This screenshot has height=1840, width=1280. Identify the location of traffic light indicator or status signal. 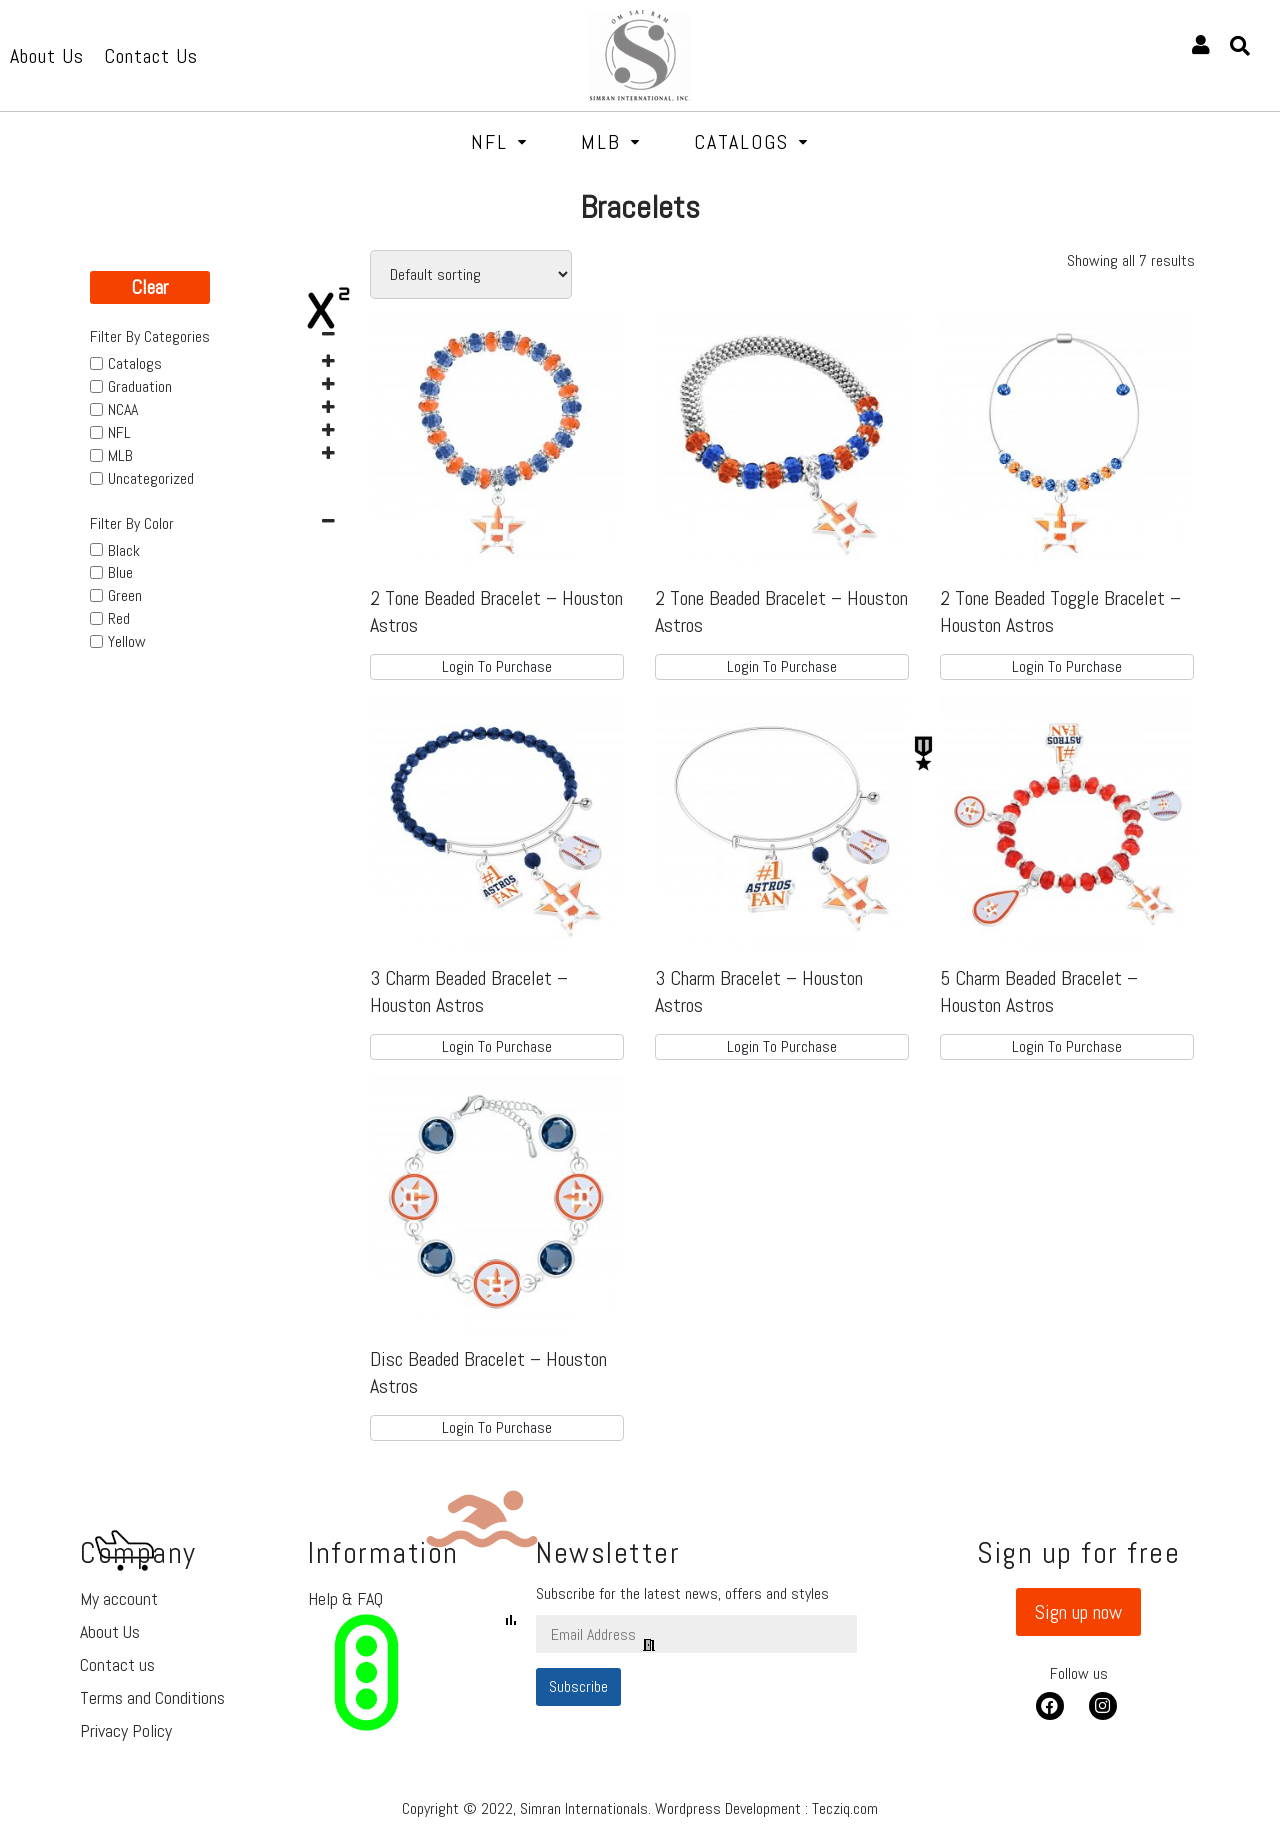
(366, 1672).